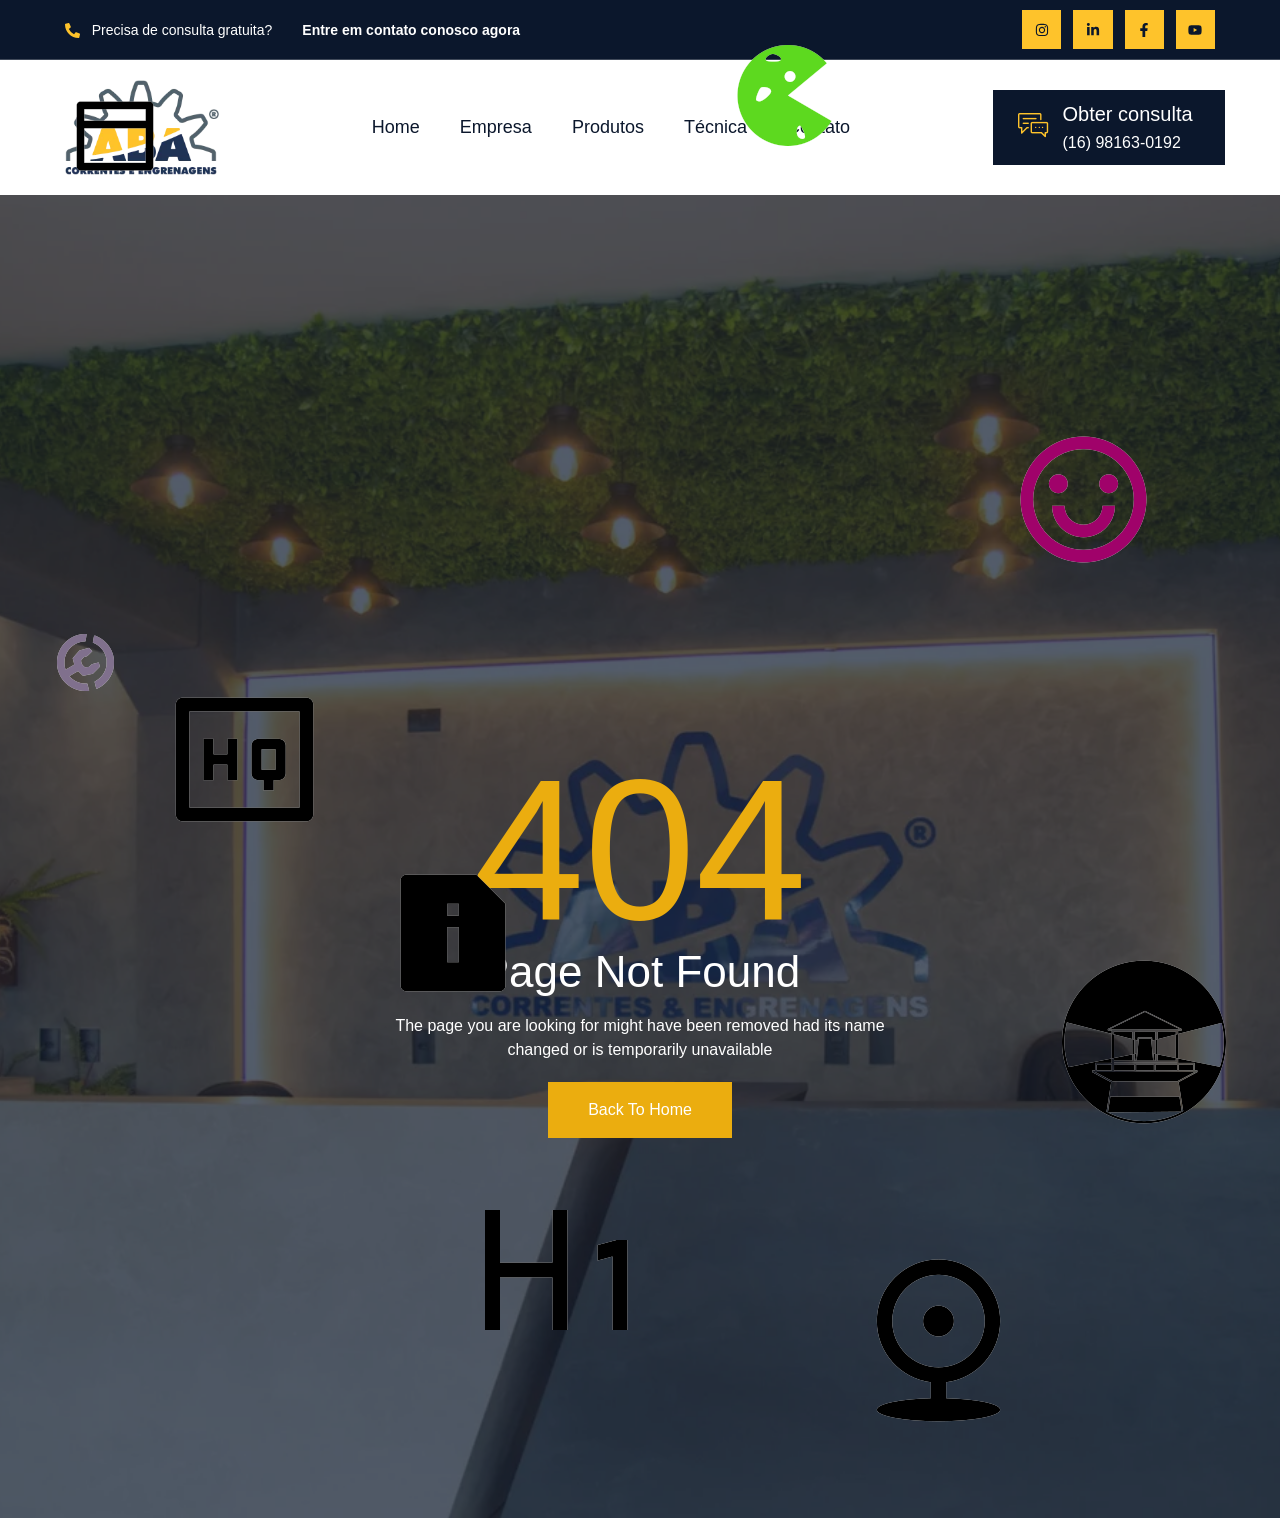  What do you see at coordinates (1083, 499) in the screenshot?
I see `add a reaction or emoji to a message` at bounding box center [1083, 499].